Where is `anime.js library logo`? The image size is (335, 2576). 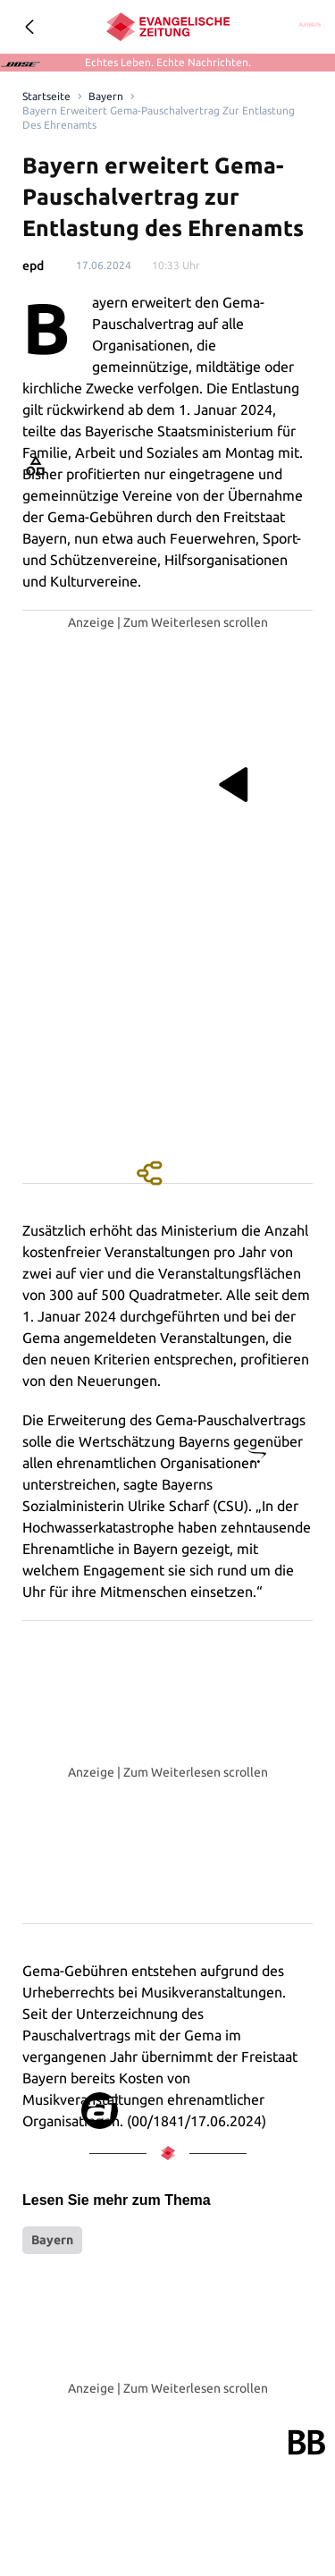 anime.js library logo is located at coordinates (99, 2110).